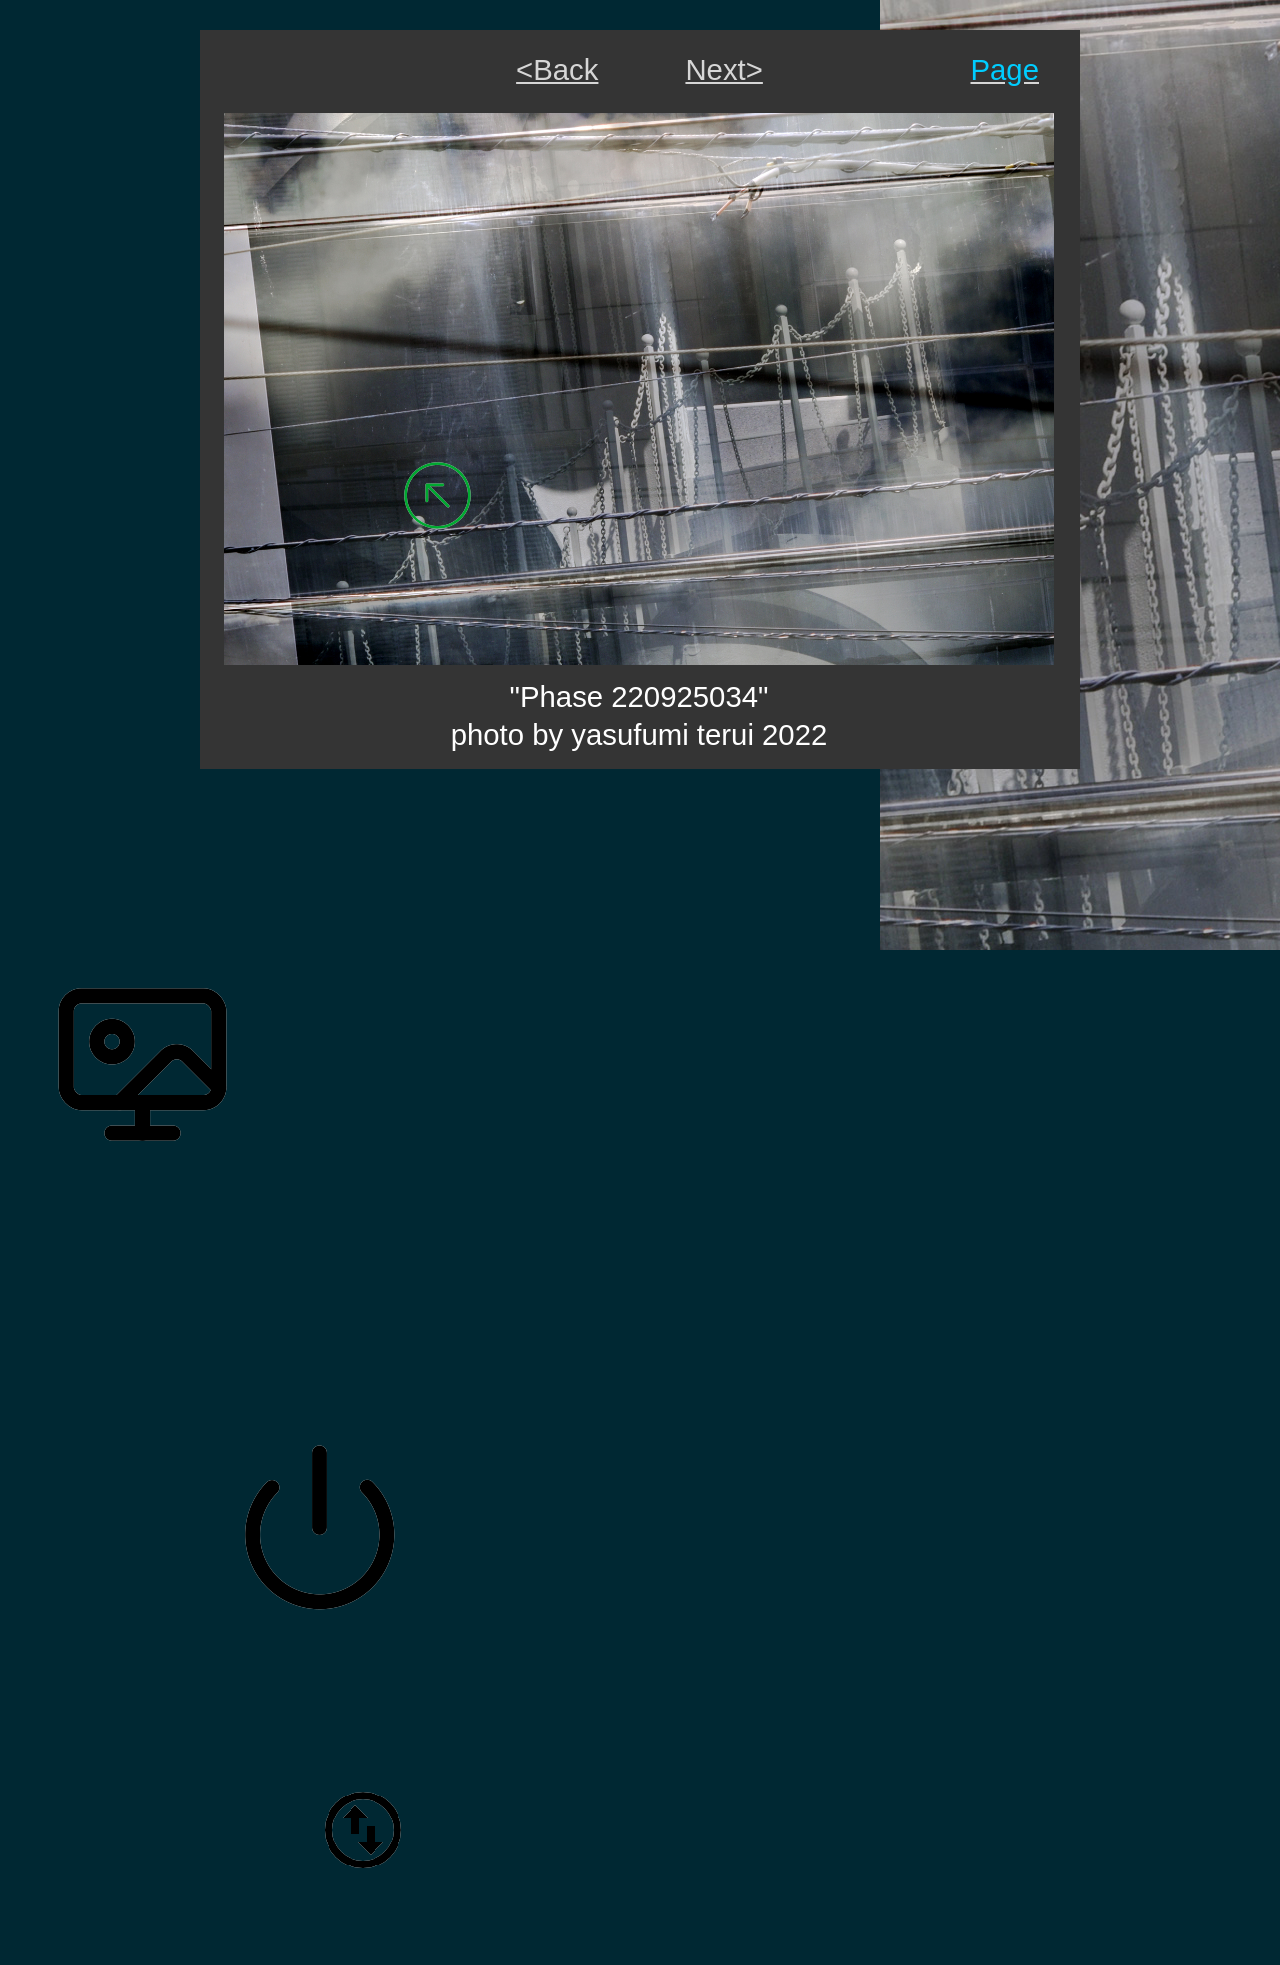 This screenshot has width=1280, height=1965. Describe the element at coordinates (319, 1527) in the screenshot. I see `turn device on or off` at that location.